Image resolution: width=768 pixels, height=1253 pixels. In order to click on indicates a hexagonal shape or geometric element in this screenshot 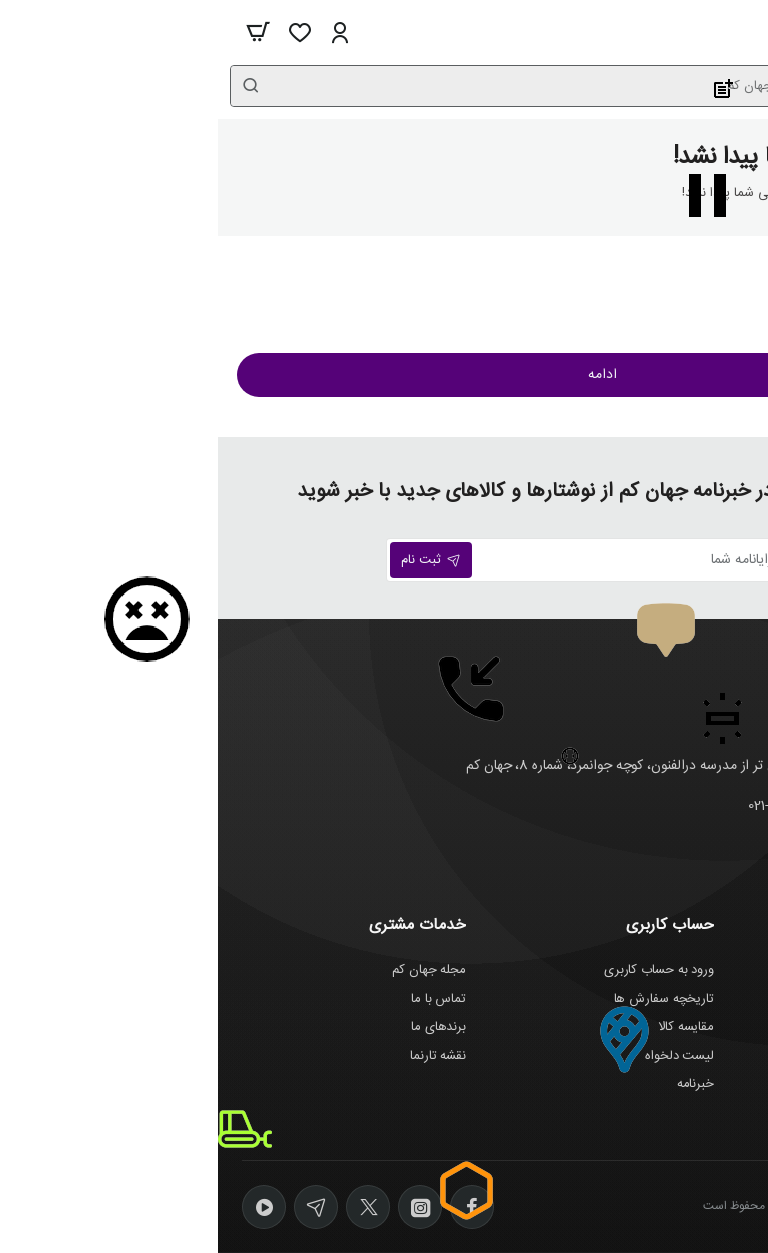, I will do `click(466, 1190)`.